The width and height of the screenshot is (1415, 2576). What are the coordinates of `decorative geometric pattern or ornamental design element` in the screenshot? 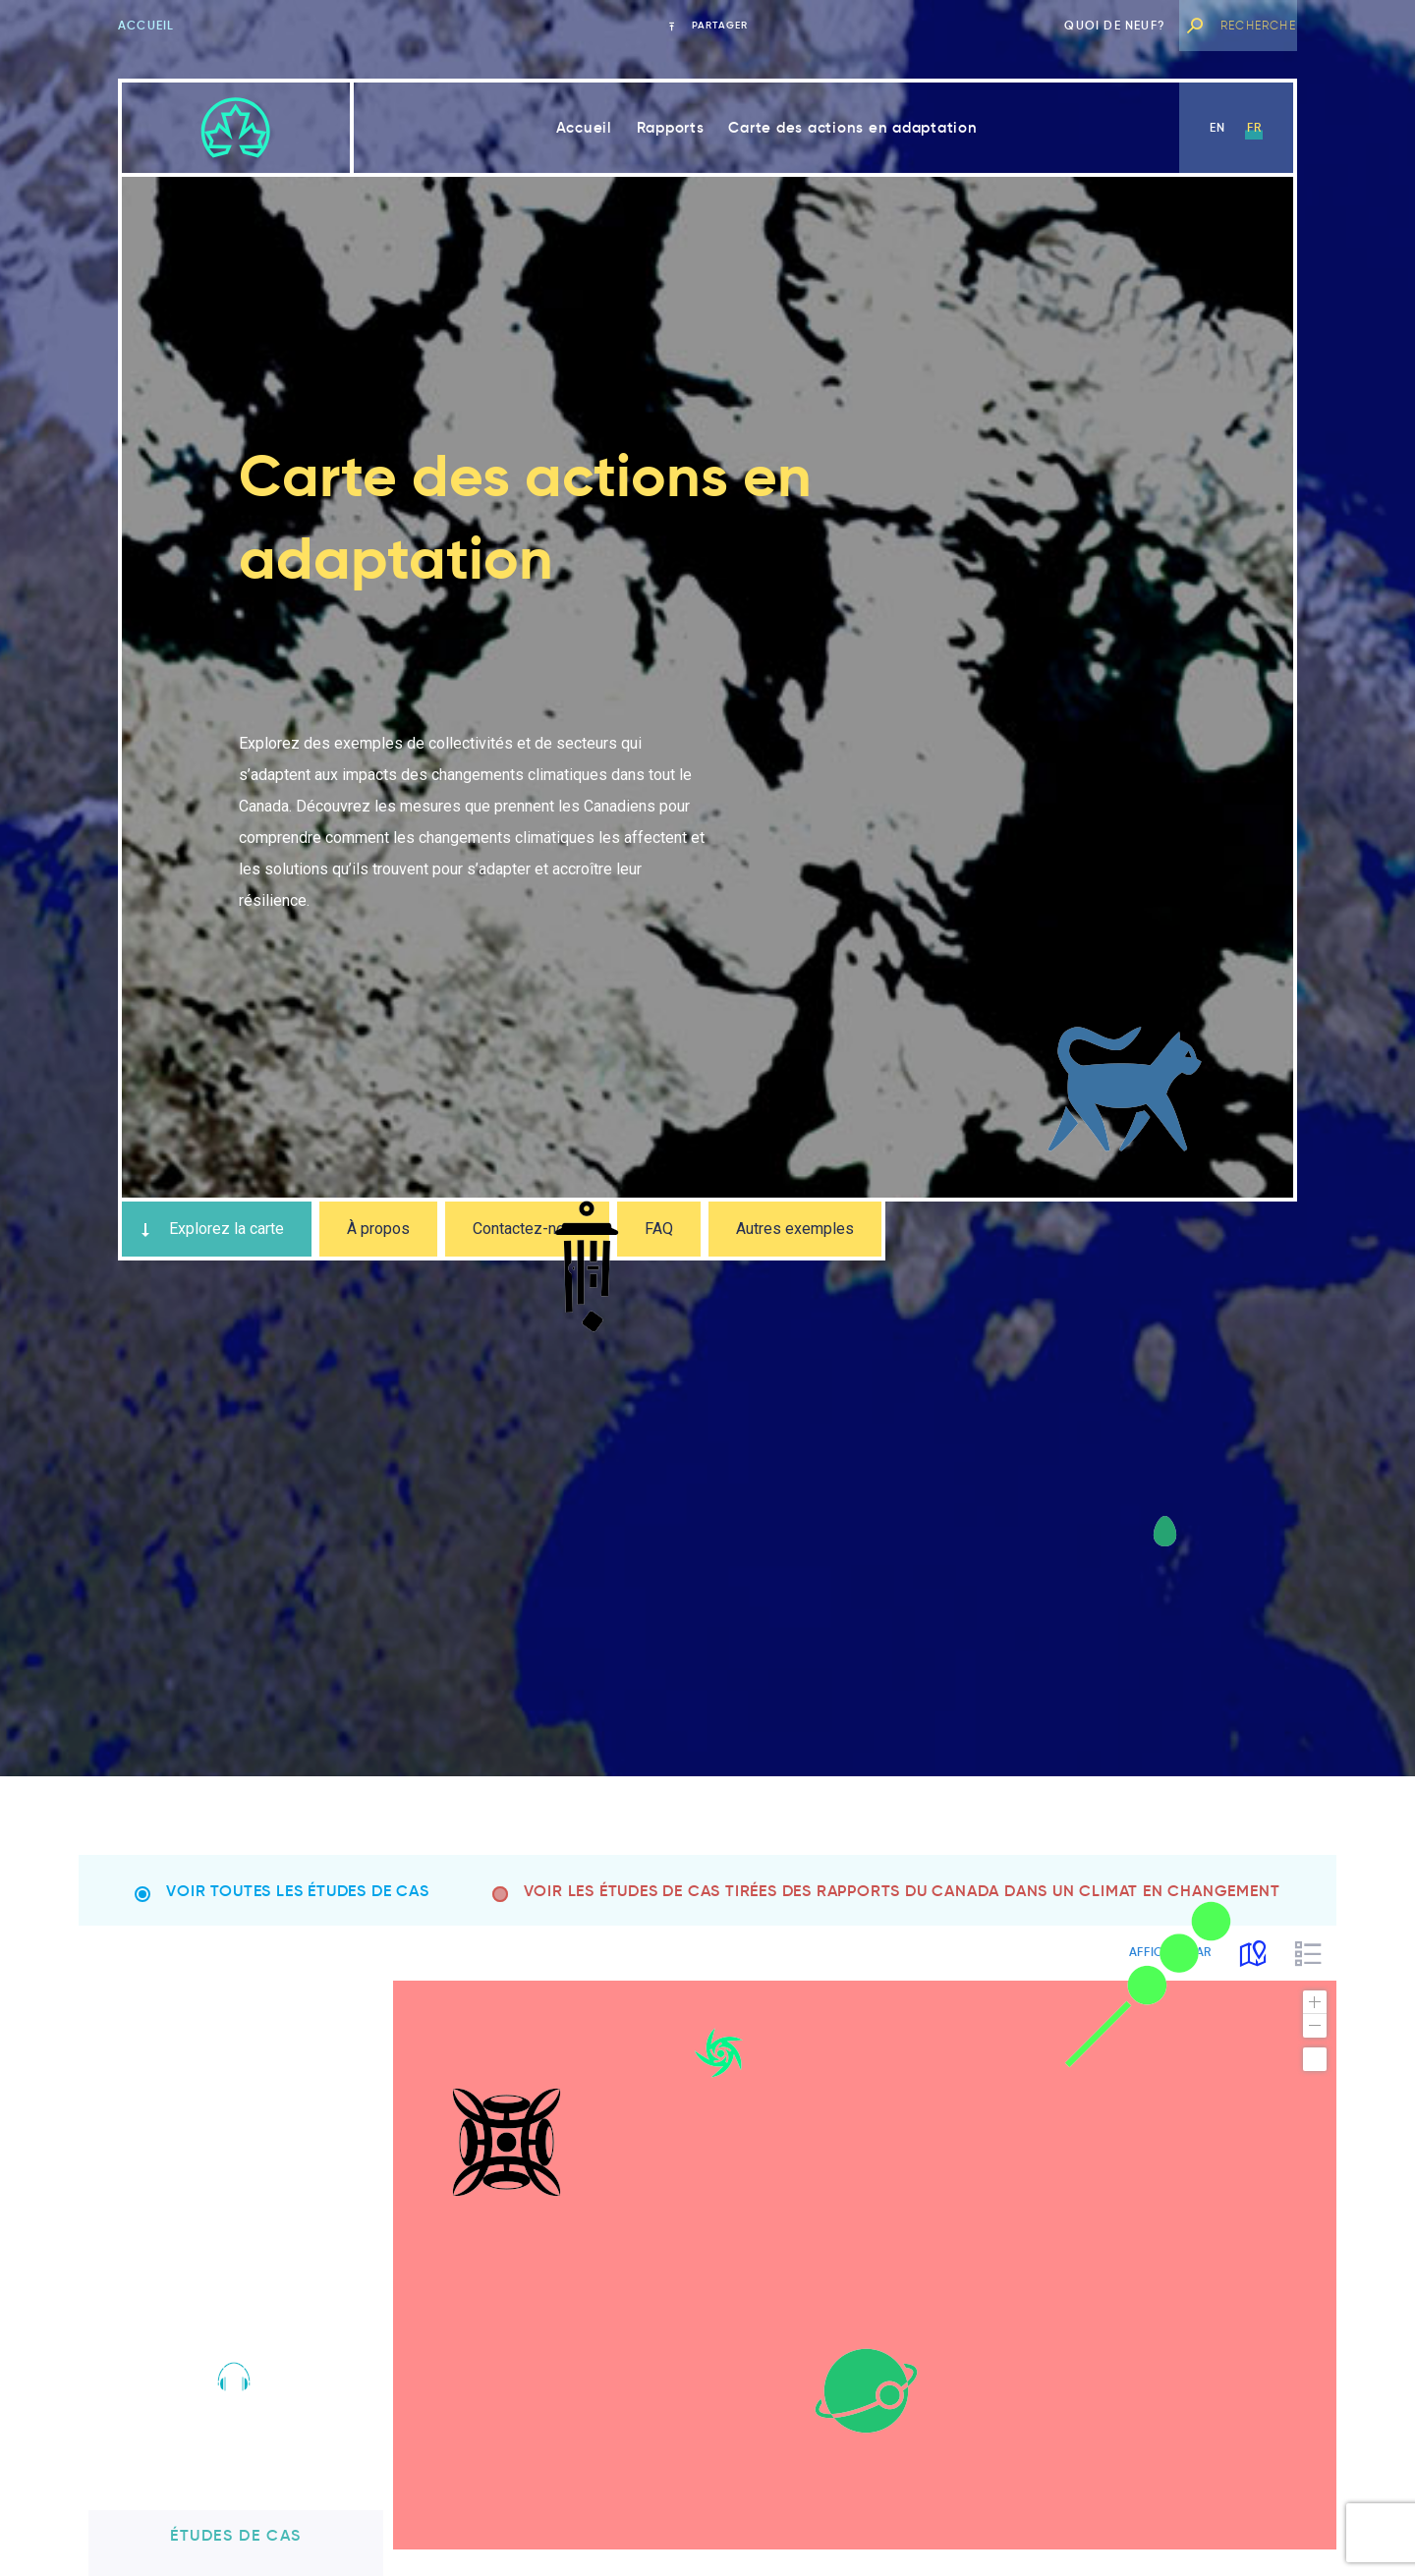 It's located at (506, 2142).